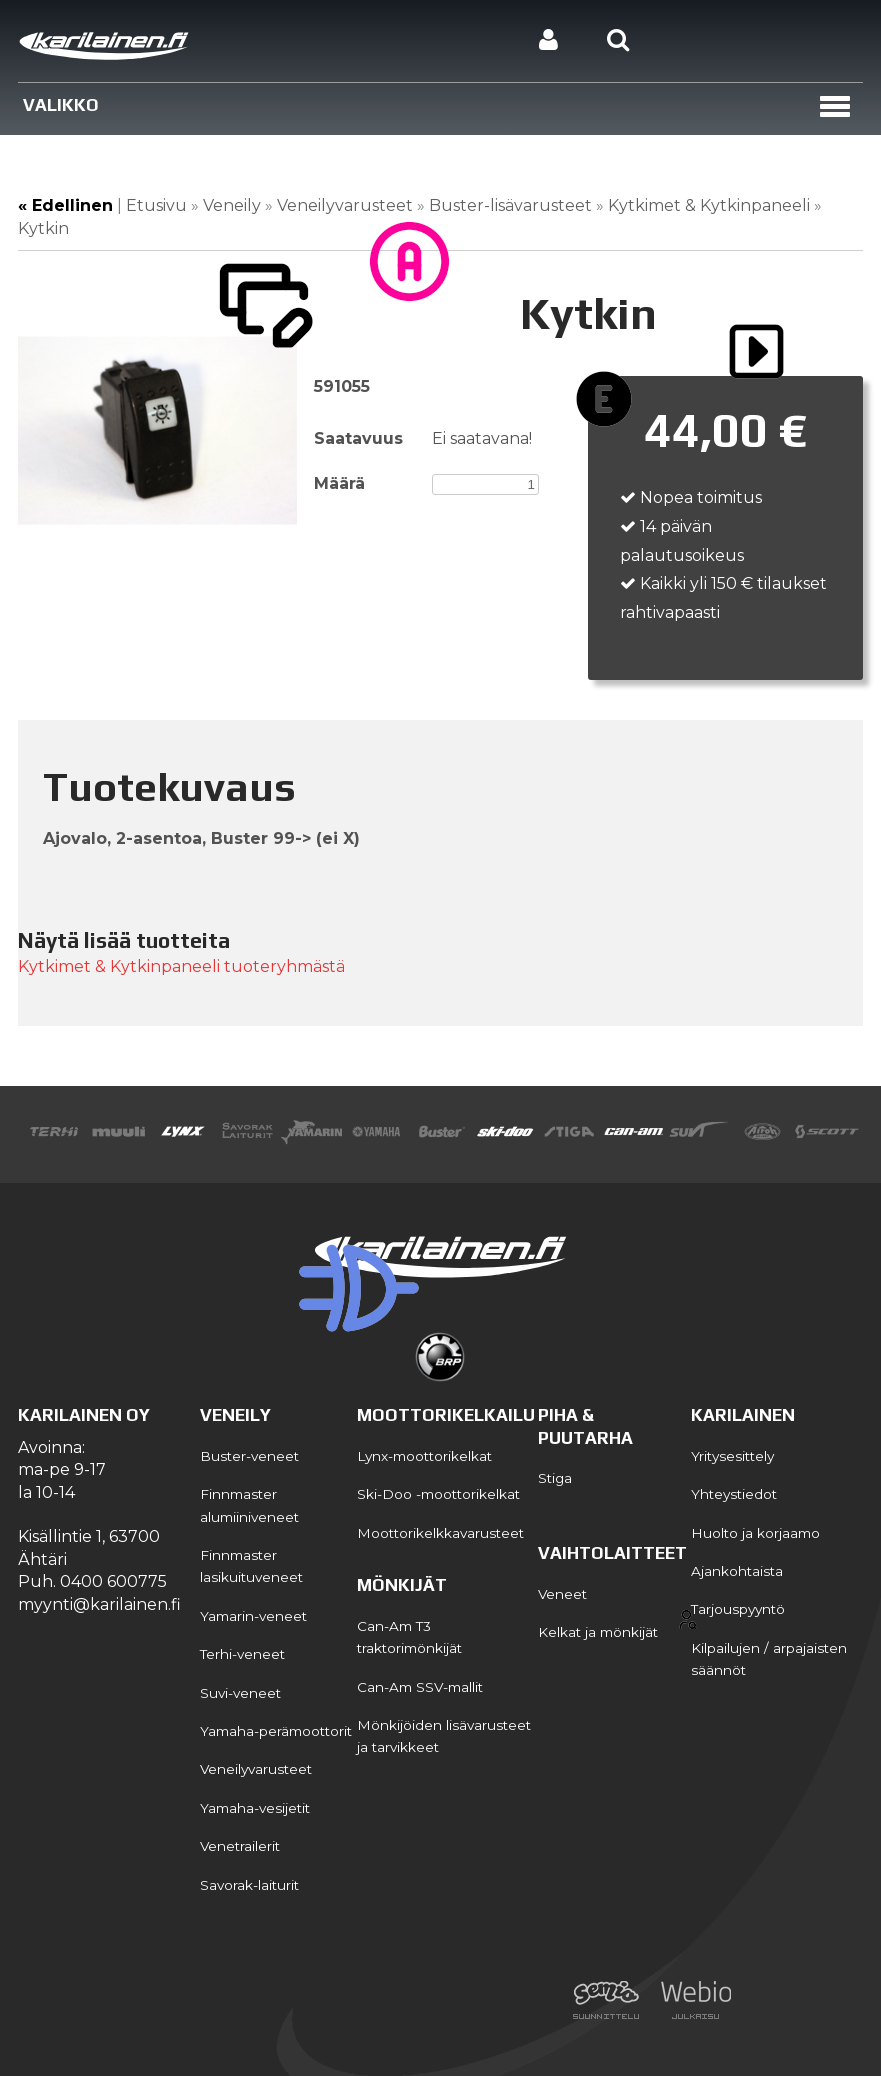 The width and height of the screenshot is (881, 2076). I want to click on edit payment or cash transaction details, so click(264, 299).